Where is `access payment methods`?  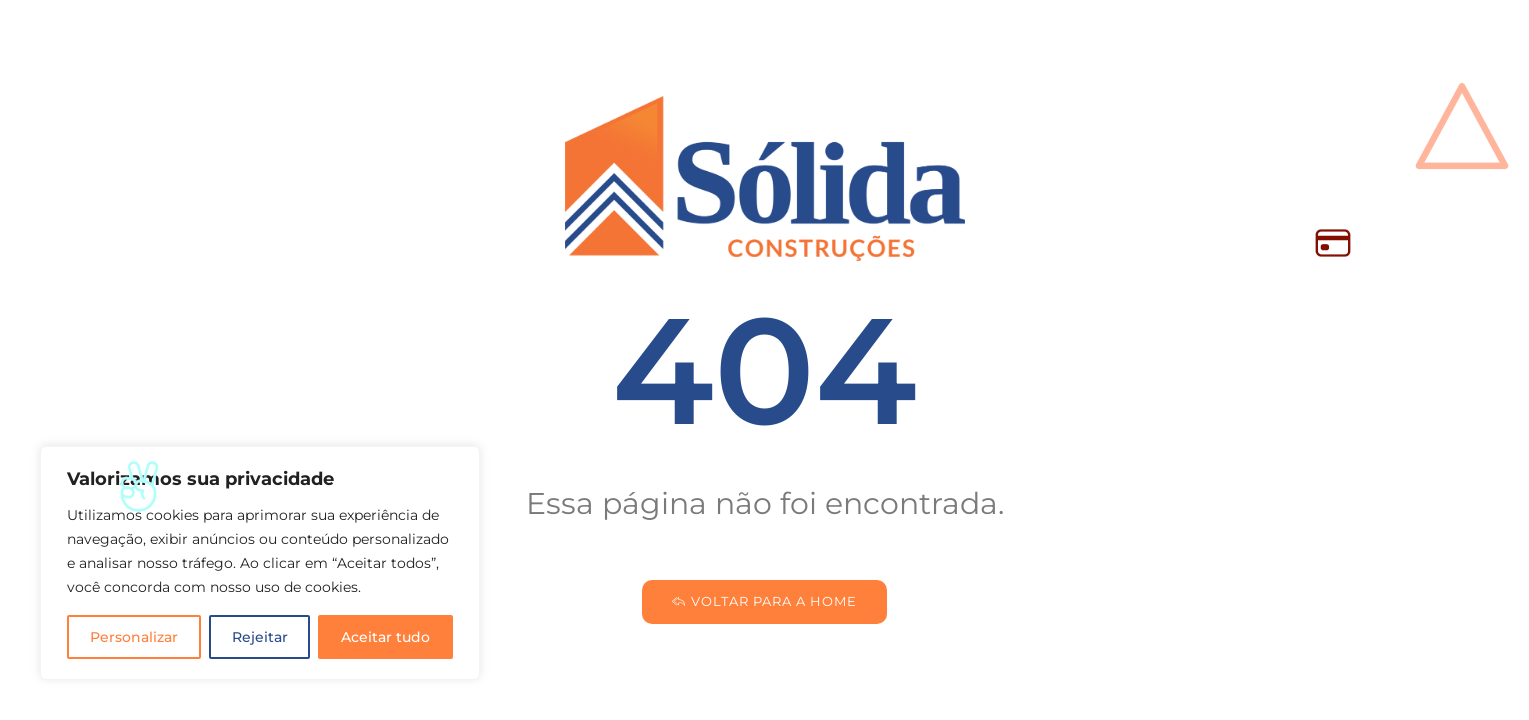 access payment methods is located at coordinates (1333, 243).